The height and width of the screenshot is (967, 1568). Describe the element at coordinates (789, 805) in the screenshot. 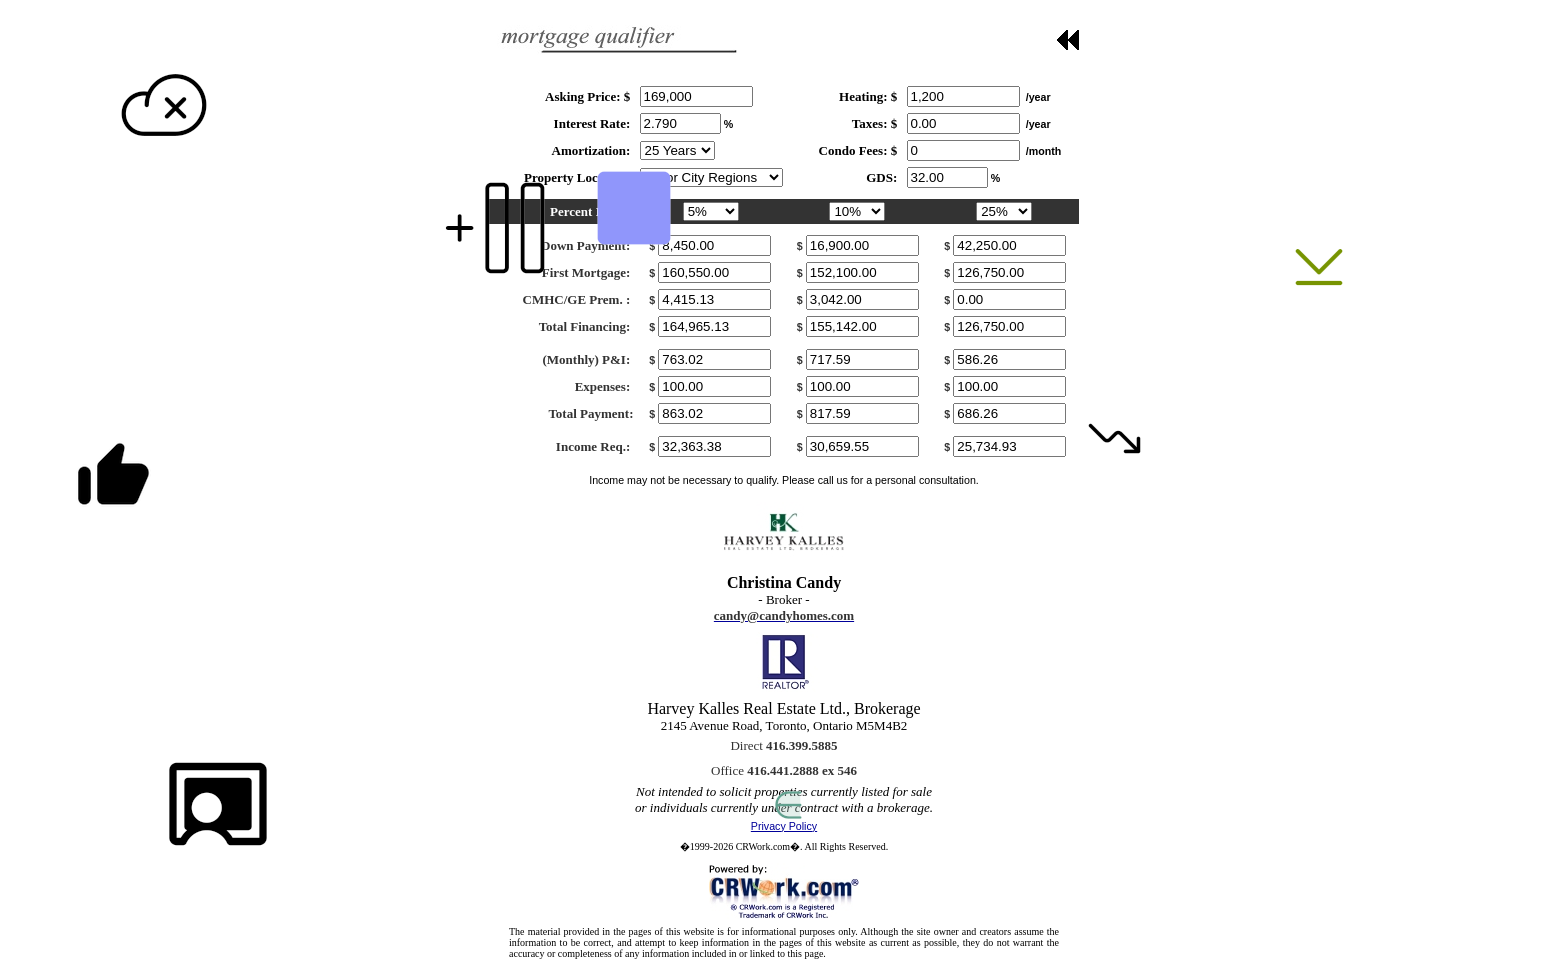

I see `indicates set membership in mathematical notation` at that location.